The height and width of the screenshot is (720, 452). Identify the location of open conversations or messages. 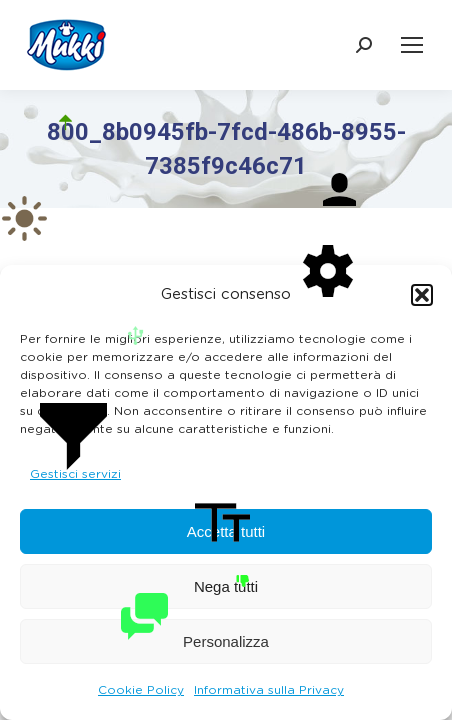
(144, 616).